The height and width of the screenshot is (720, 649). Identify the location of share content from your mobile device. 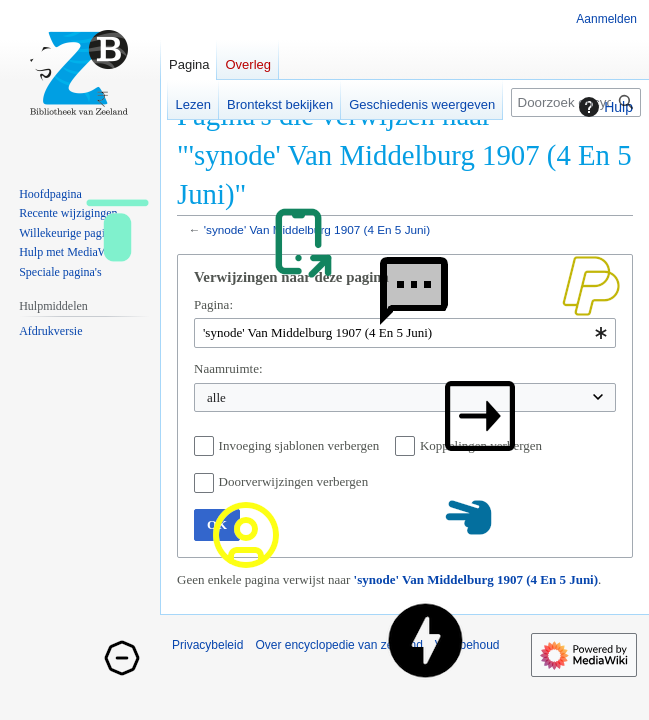
(298, 241).